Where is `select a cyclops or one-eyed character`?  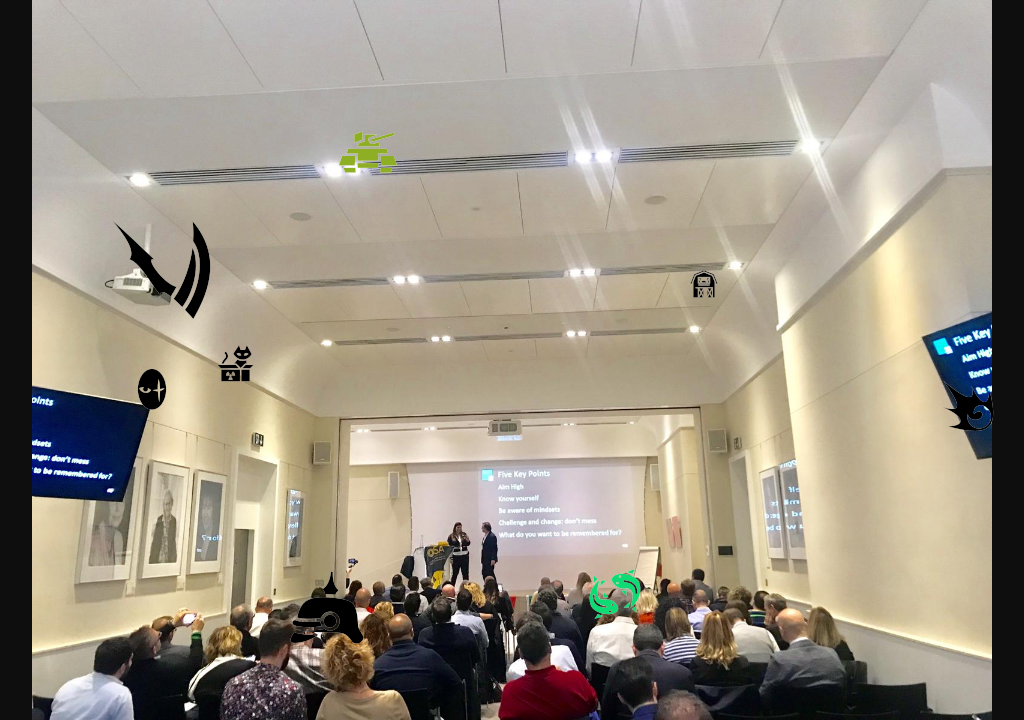
select a cyclops or one-eyed character is located at coordinates (152, 389).